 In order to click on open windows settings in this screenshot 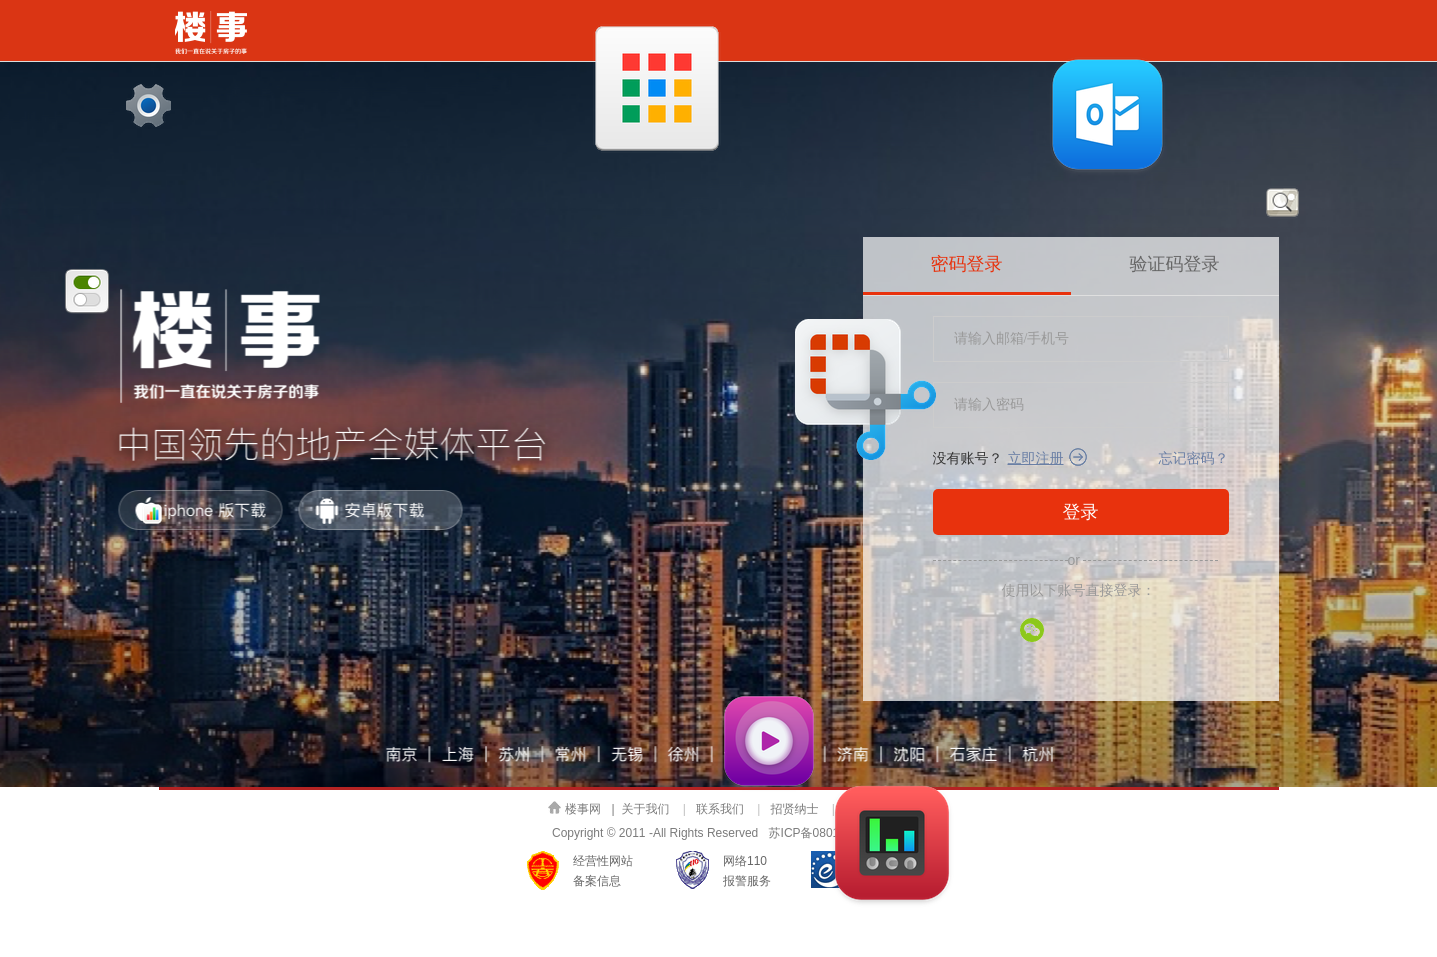, I will do `click(148, 105)`.